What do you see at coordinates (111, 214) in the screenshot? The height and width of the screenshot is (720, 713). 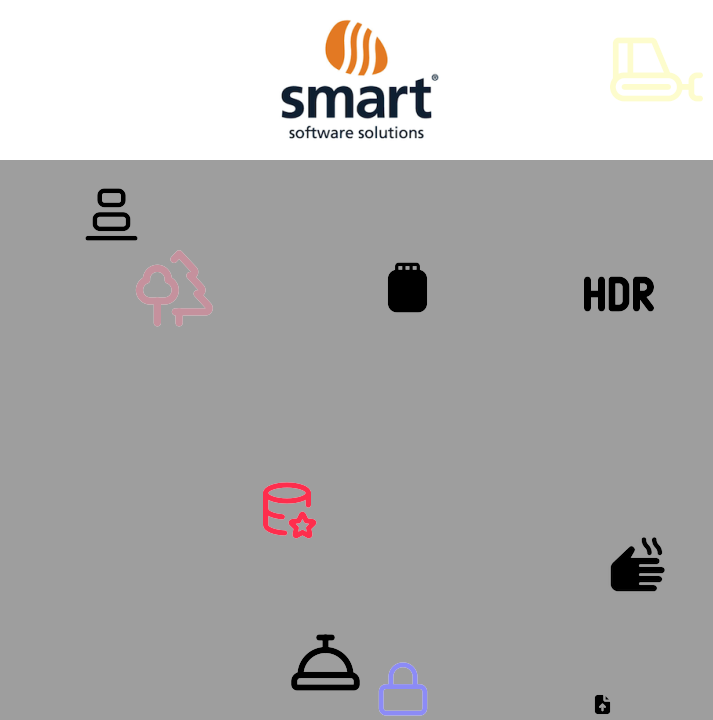 I see `align objects to the bottom edge` at bounding box center [111, 214].